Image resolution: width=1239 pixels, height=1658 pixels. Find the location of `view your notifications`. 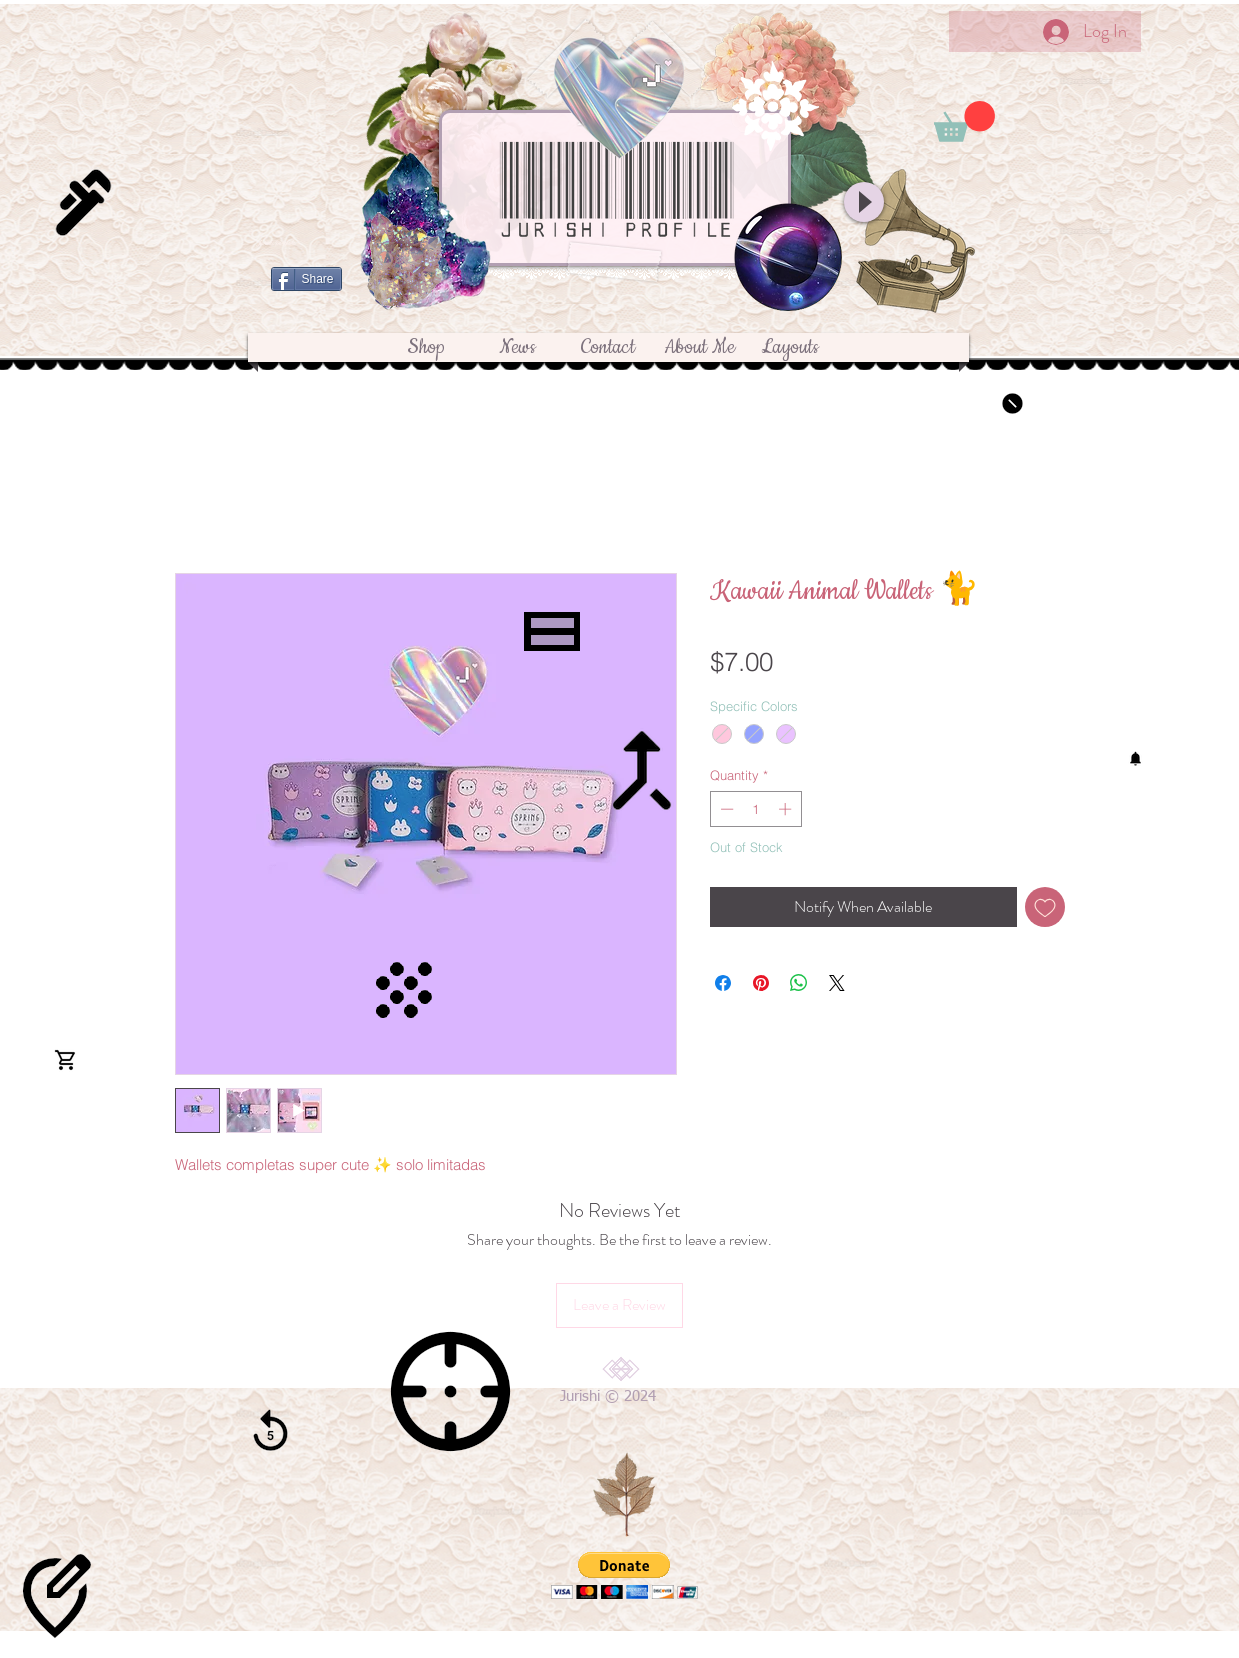

view your notifications is located at coordinates (1135, 758).